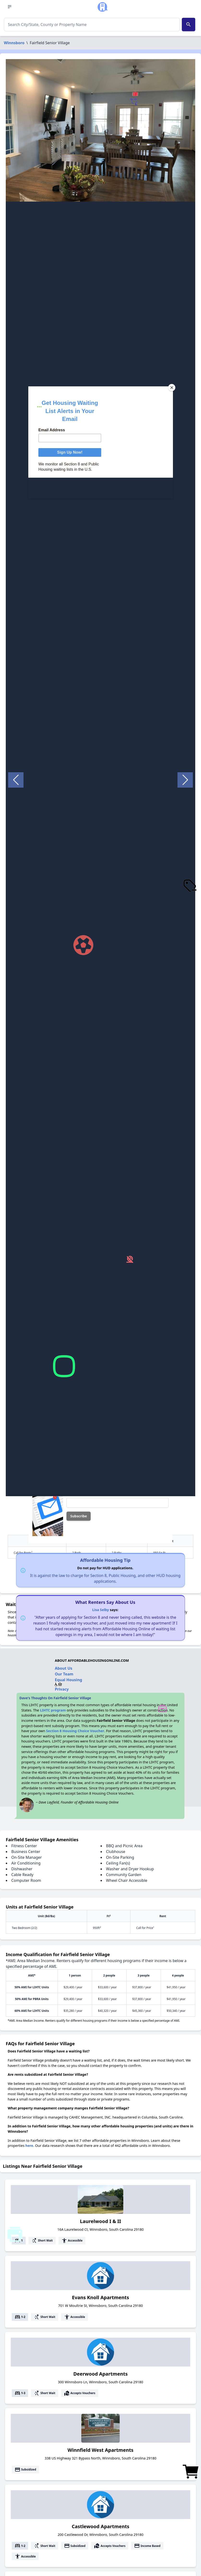  Describe the element at coordinates (162, 1708) in the screenshot. I see `access work or business-related content` at that location.